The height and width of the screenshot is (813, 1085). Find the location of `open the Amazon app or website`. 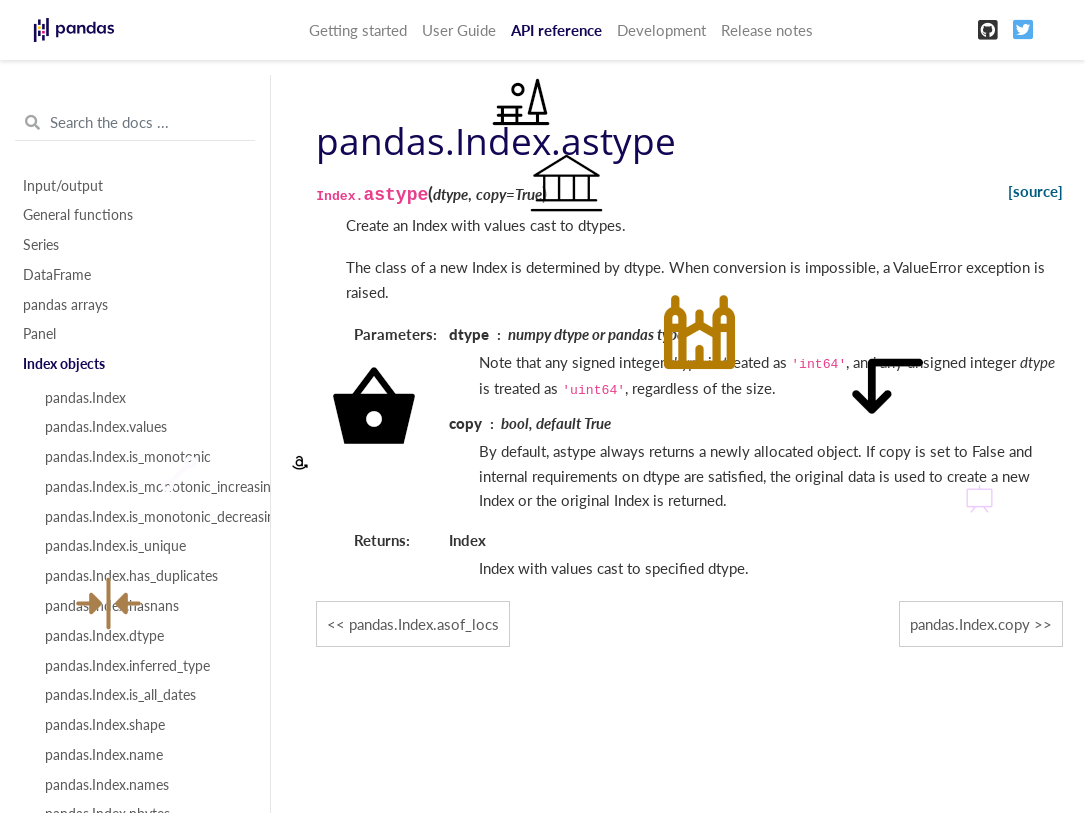

open the Amazon app or website is located at coordinates (299, 462).